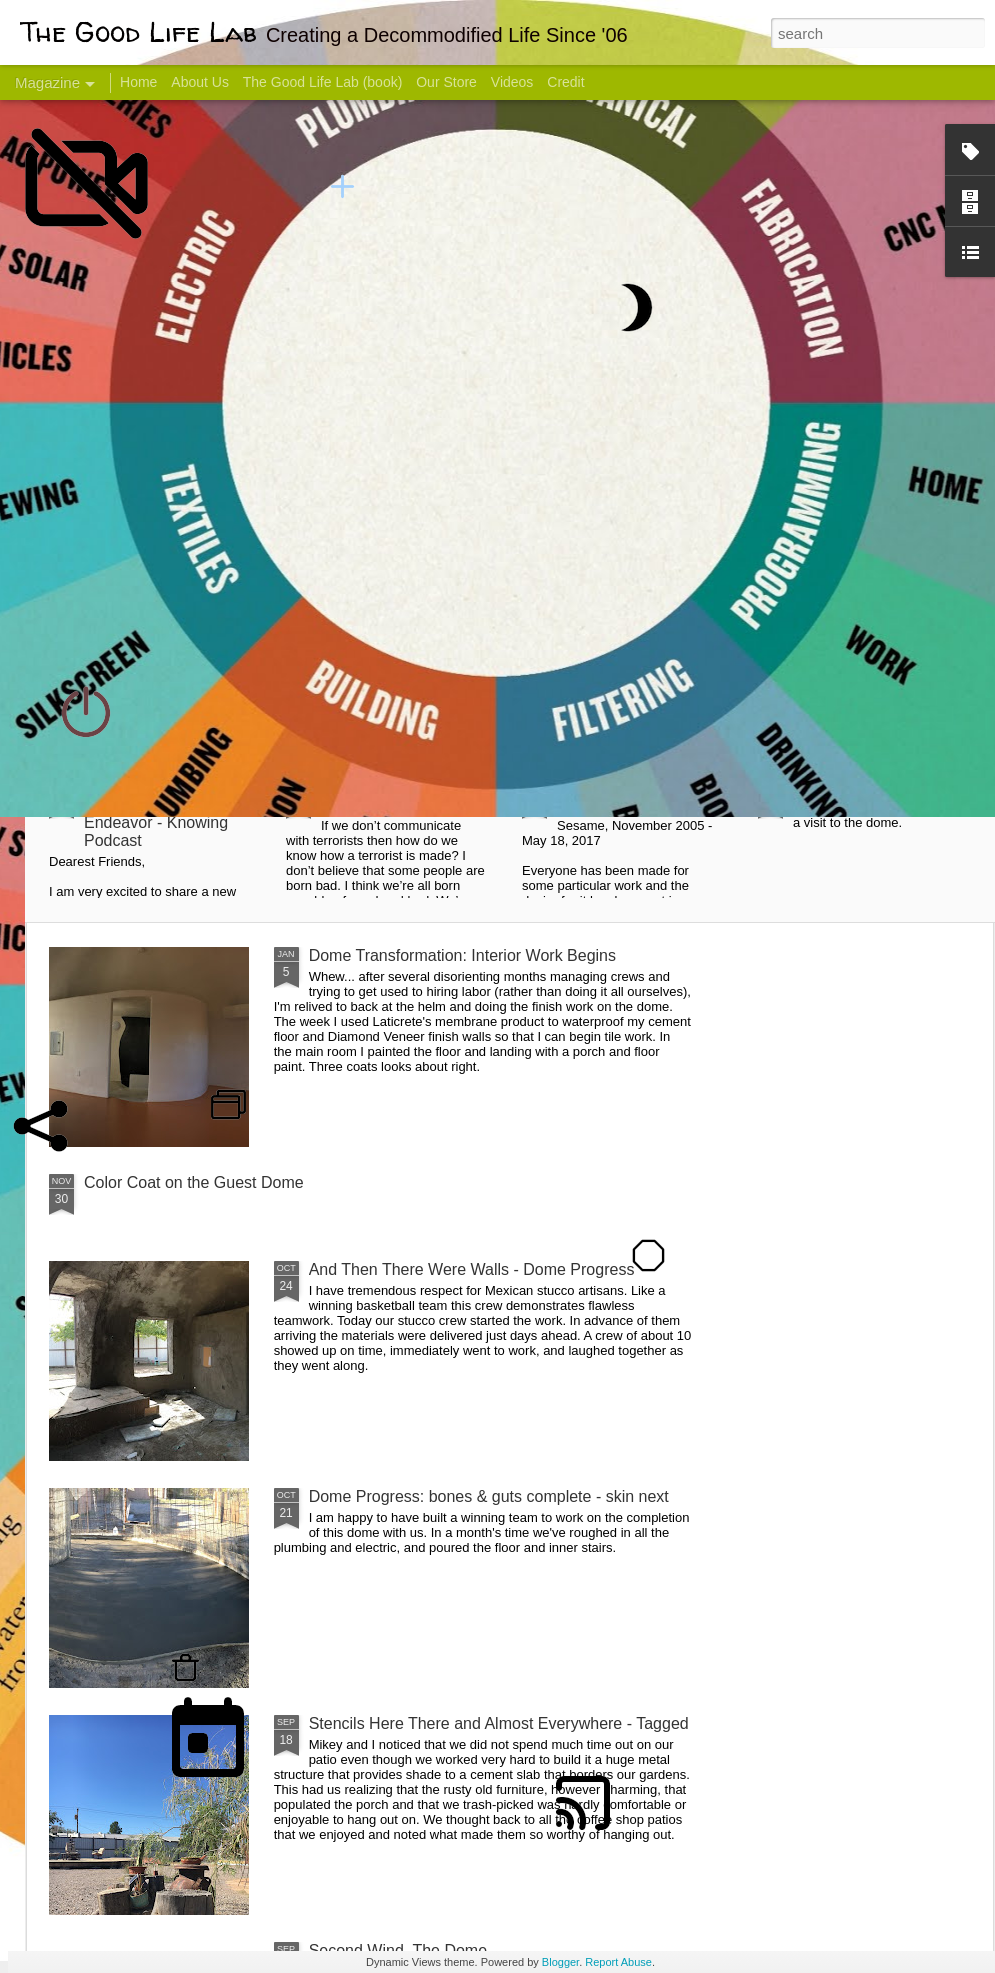 This screenshot has height=1973, width=995. What do you see at coordinates (342, 186) in the screenshot?
I see `add a new item` at bounding box center [342, 186].